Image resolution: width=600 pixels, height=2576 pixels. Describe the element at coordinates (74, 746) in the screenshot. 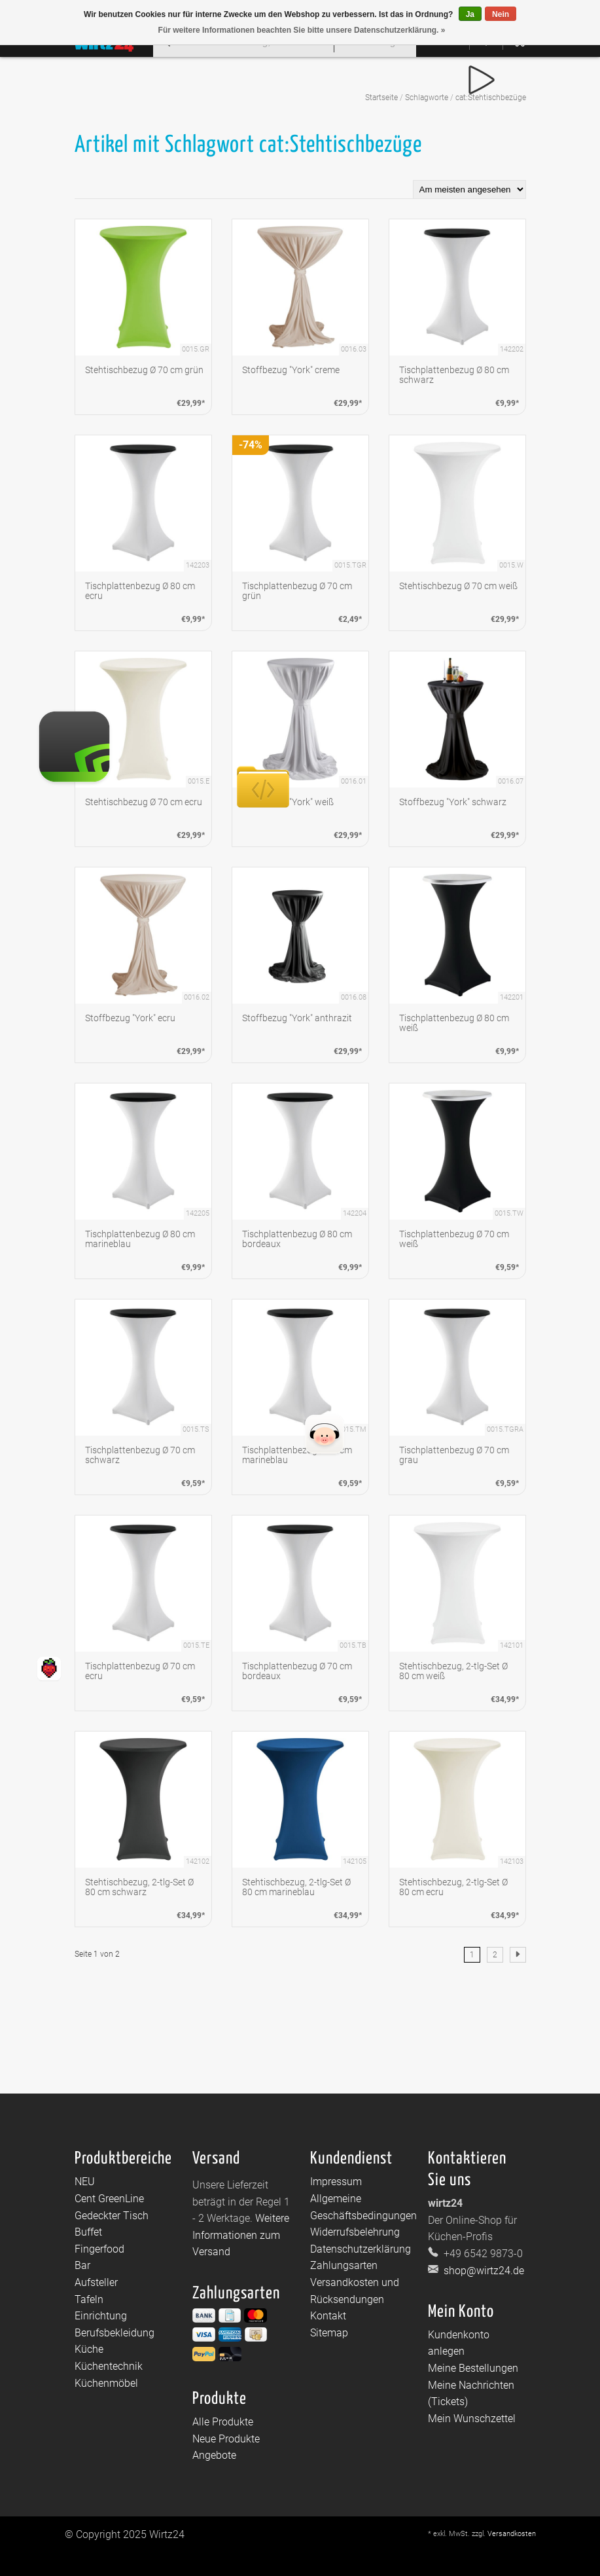

I see `open nvidia app` at that location.